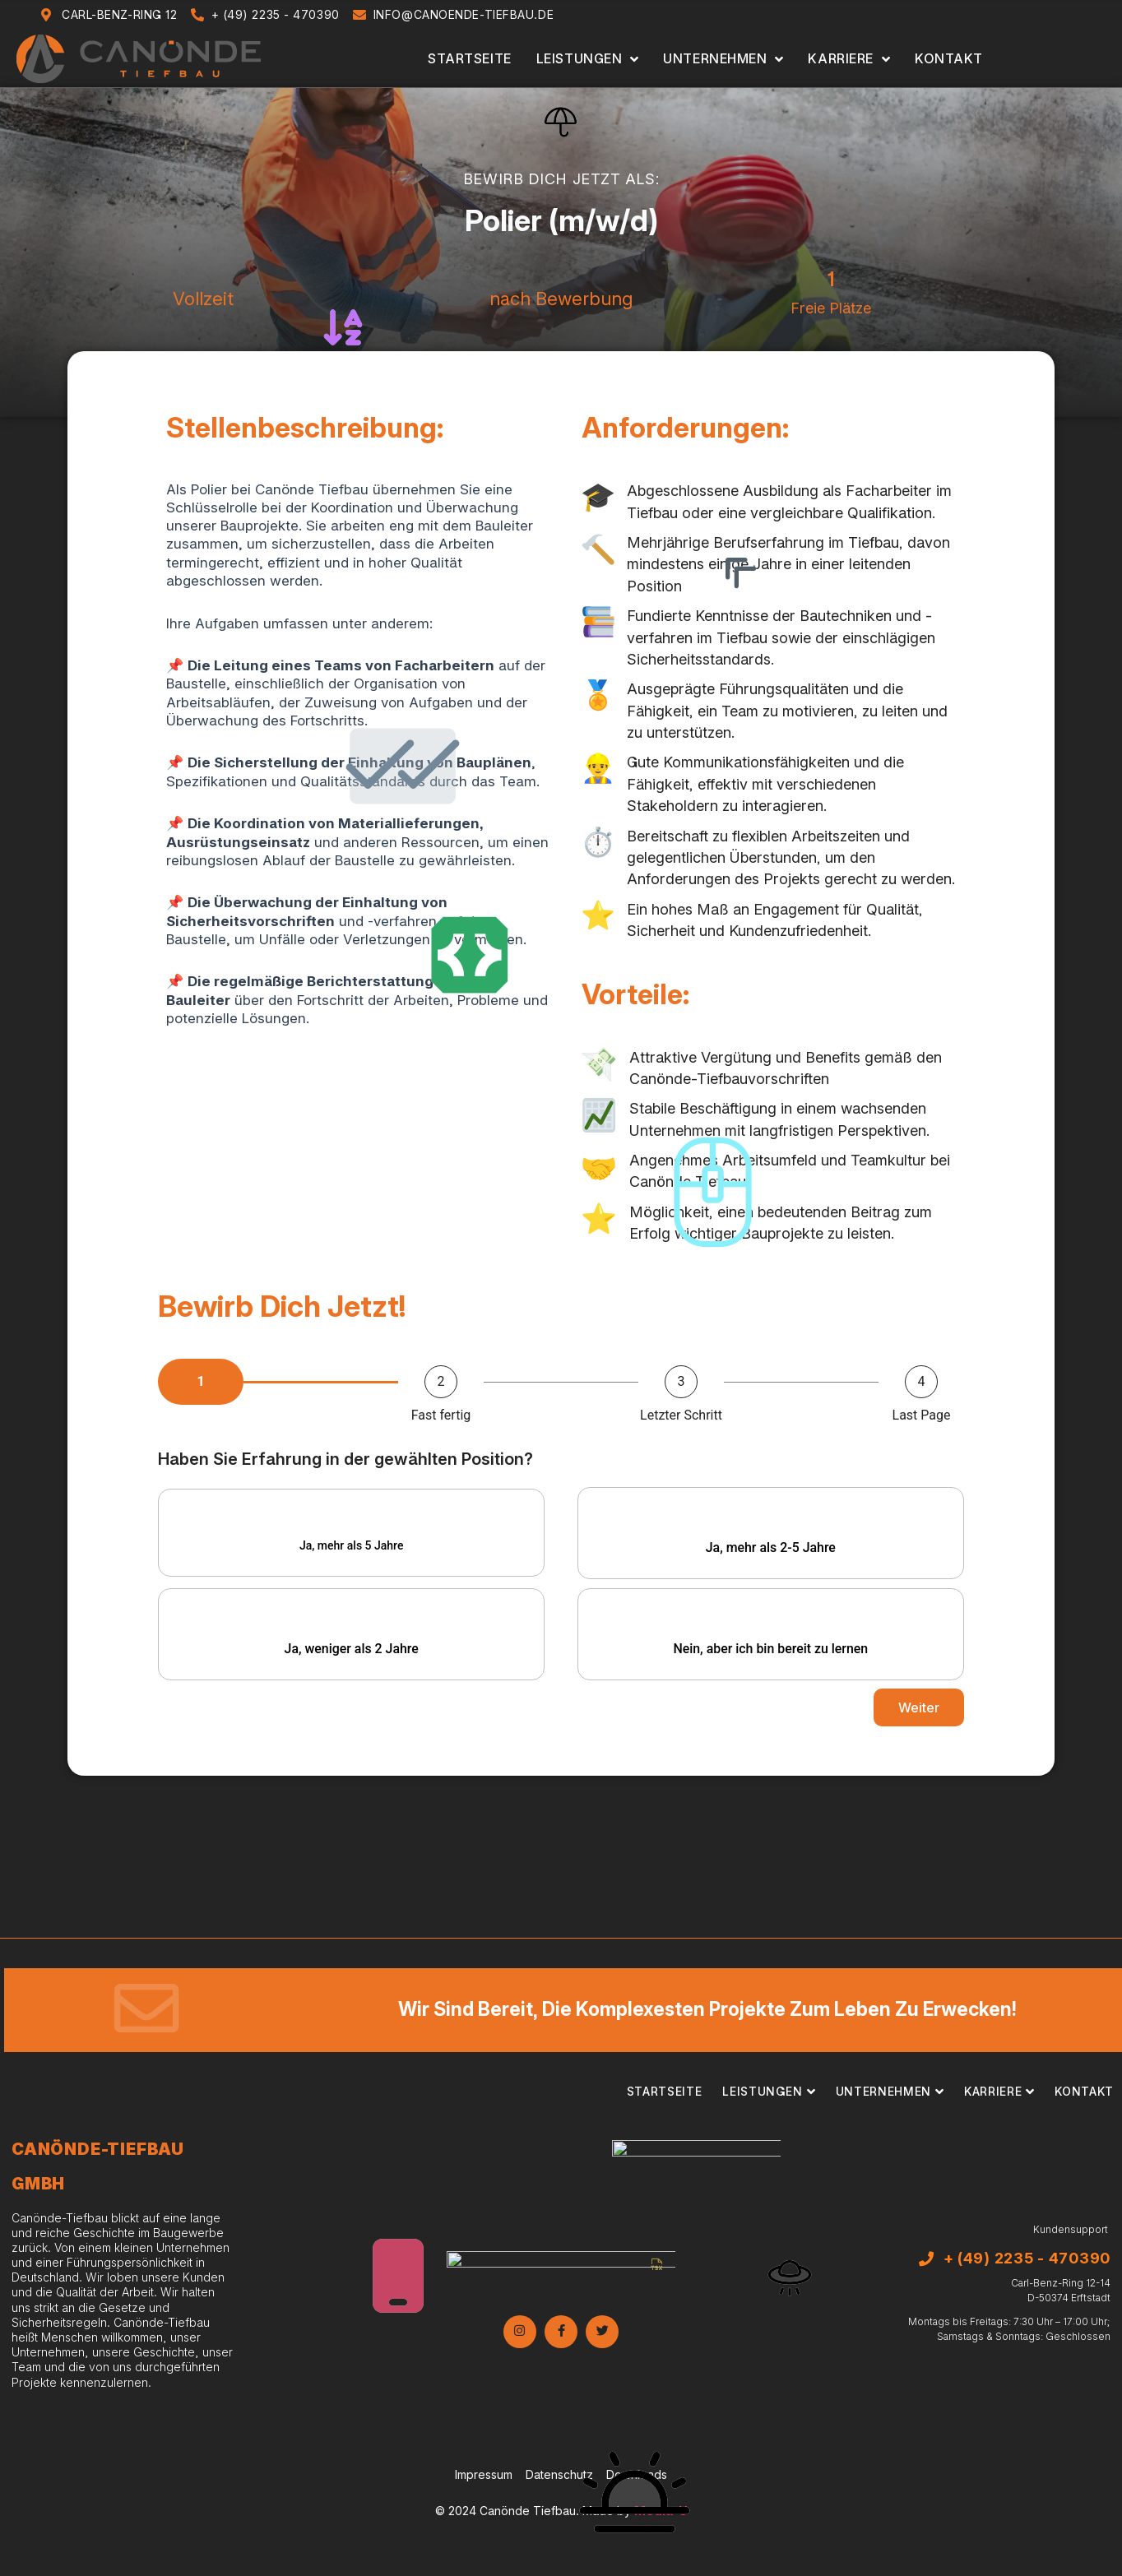  What do you see at coordinates (560, 122) in the screenshot?
I see `view weather protection or rain forecast` at bounding box center [560, 122].